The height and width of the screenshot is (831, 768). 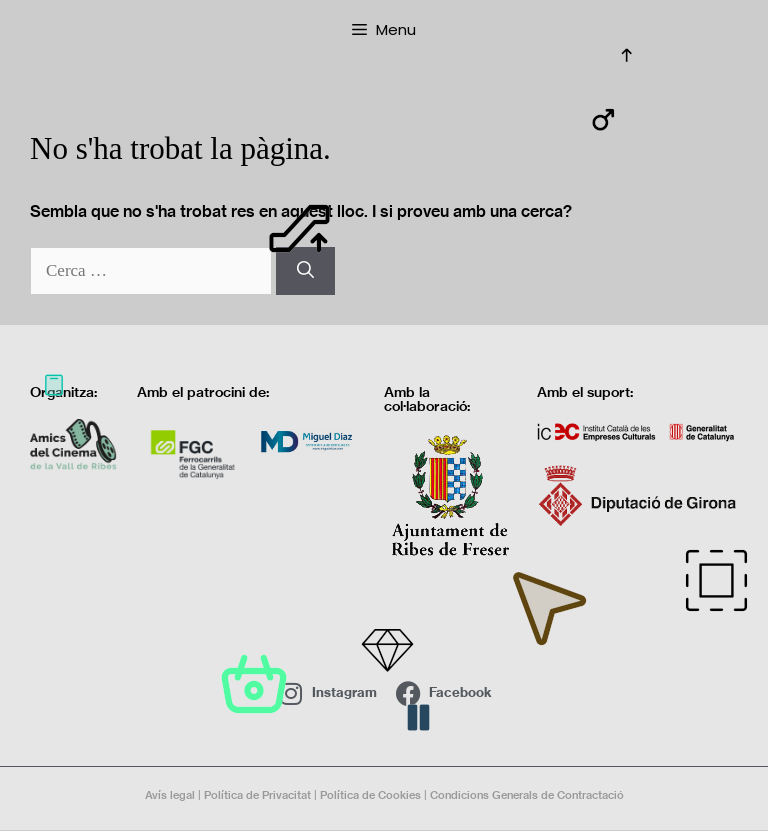 What do you see at coordinates (54, 385) in the screenshot?
I see `tablet device with speaker` at bounding box center [54, 385].